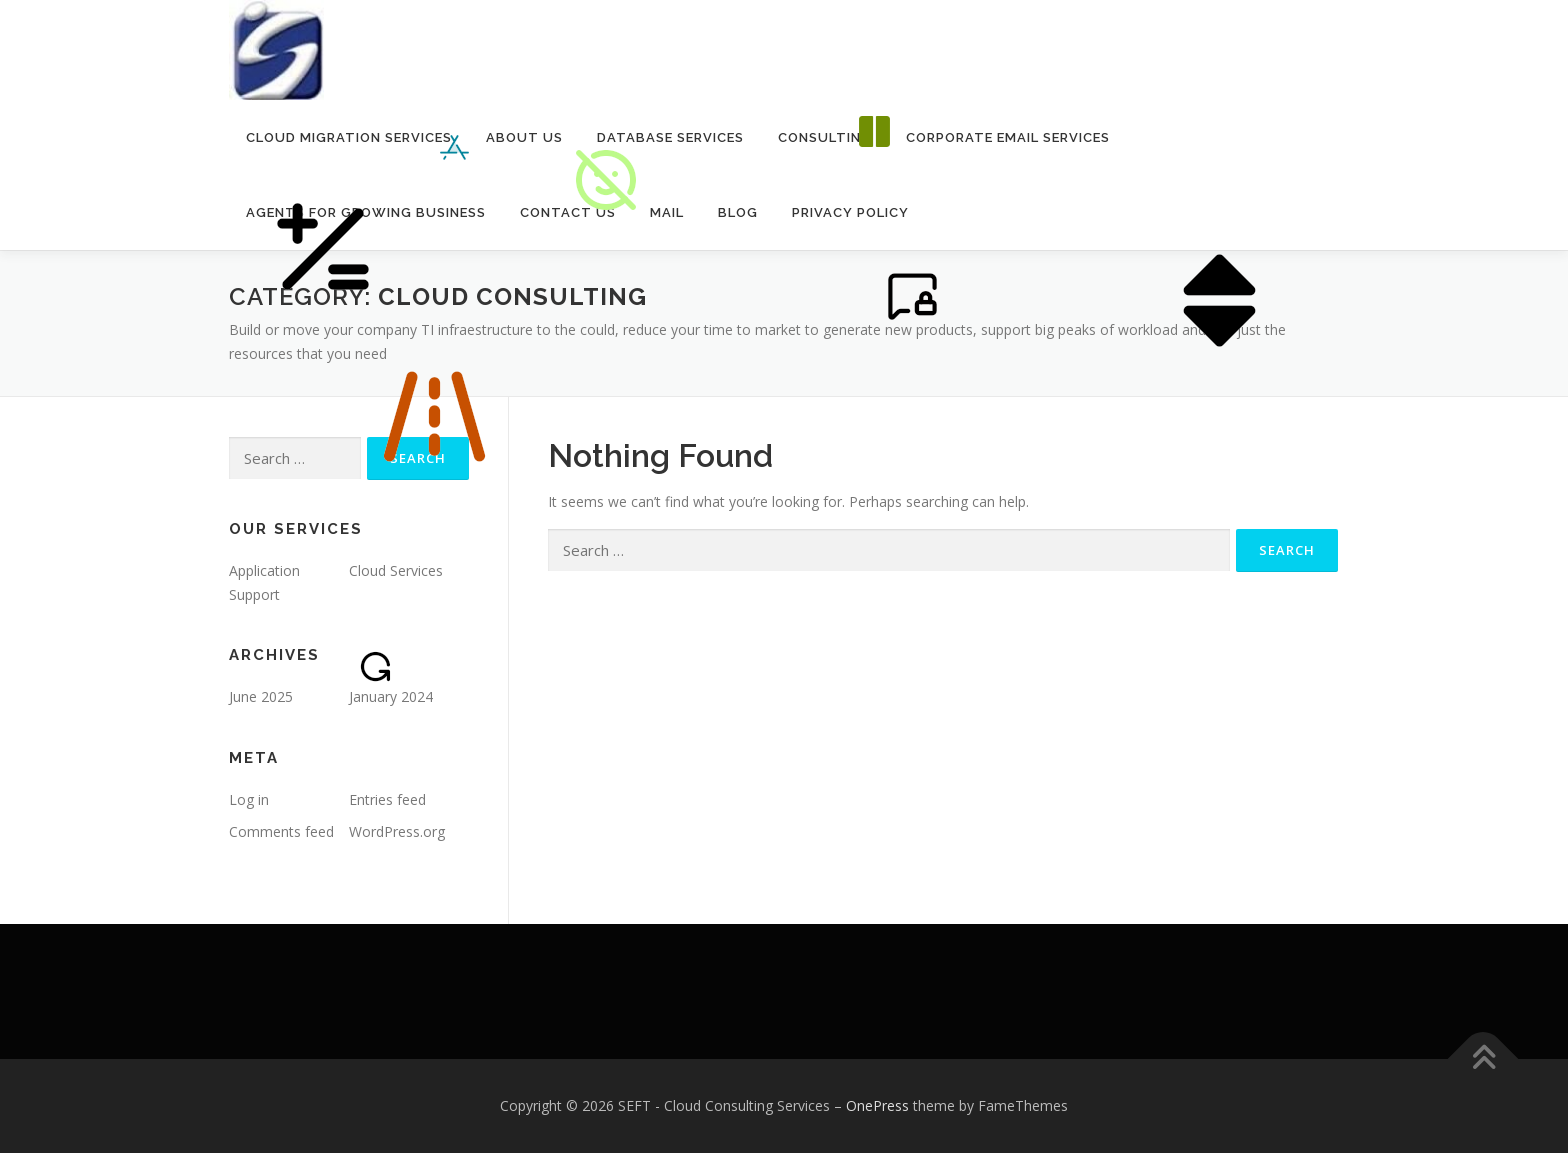 This screenshot has height=1153, width=1568. What do you see at coordinates (912, 295) in the screenshot?
I see `access encrypted or private messages` at bounding box center [912, 295].